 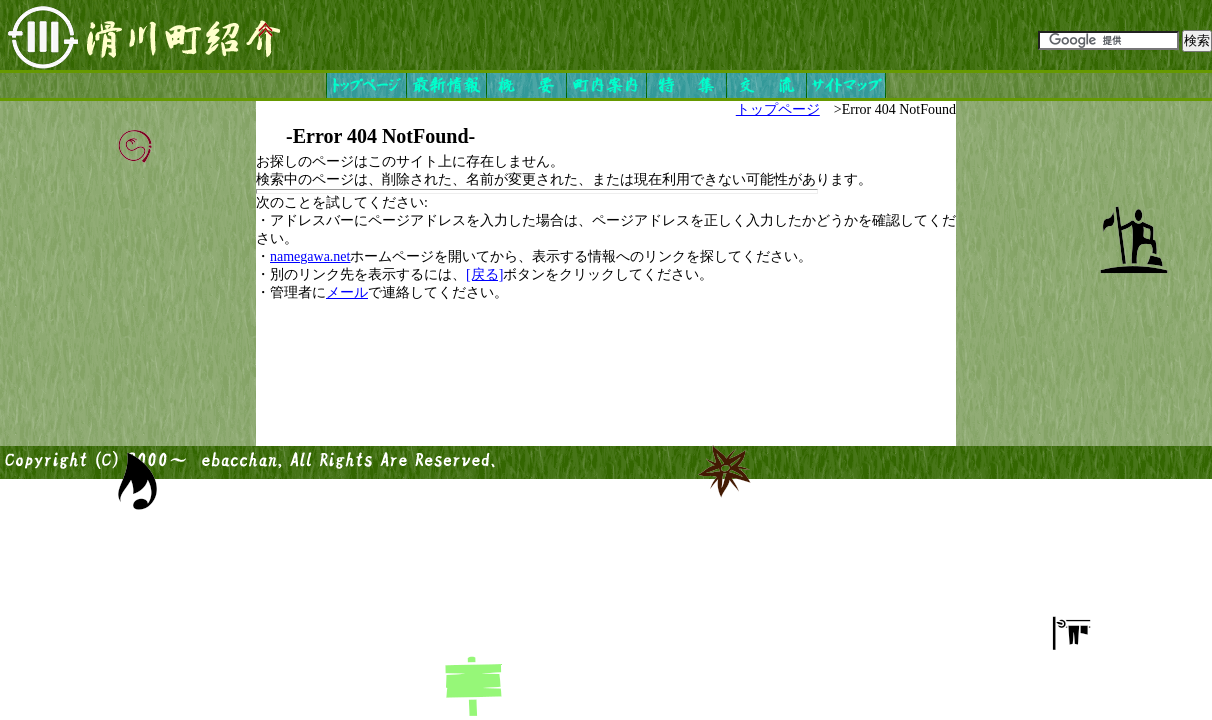 I want to click on view in-game signpost or hint, so click(x=474, y=685).